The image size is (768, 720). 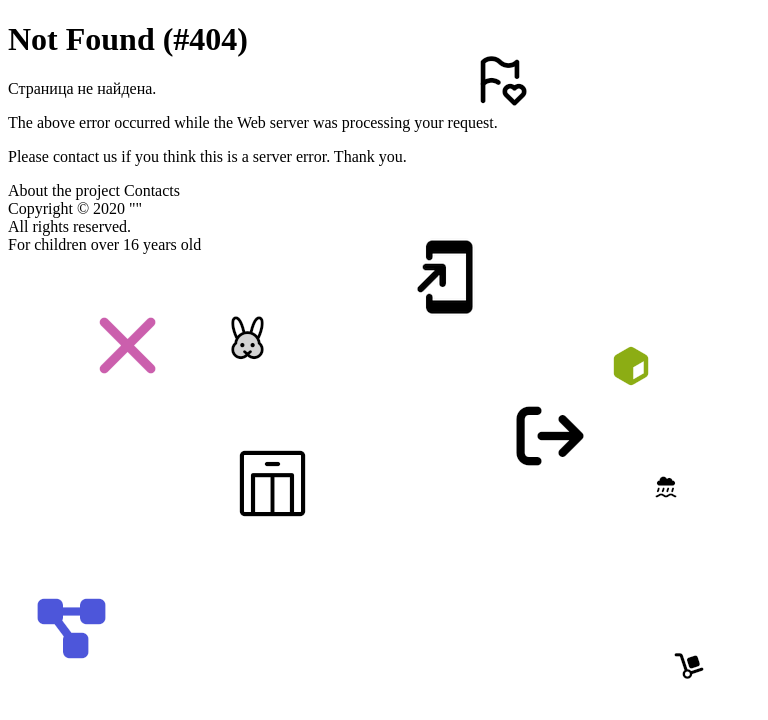 I want to click on view project workflow or diagram, so click(x=71, y=628).